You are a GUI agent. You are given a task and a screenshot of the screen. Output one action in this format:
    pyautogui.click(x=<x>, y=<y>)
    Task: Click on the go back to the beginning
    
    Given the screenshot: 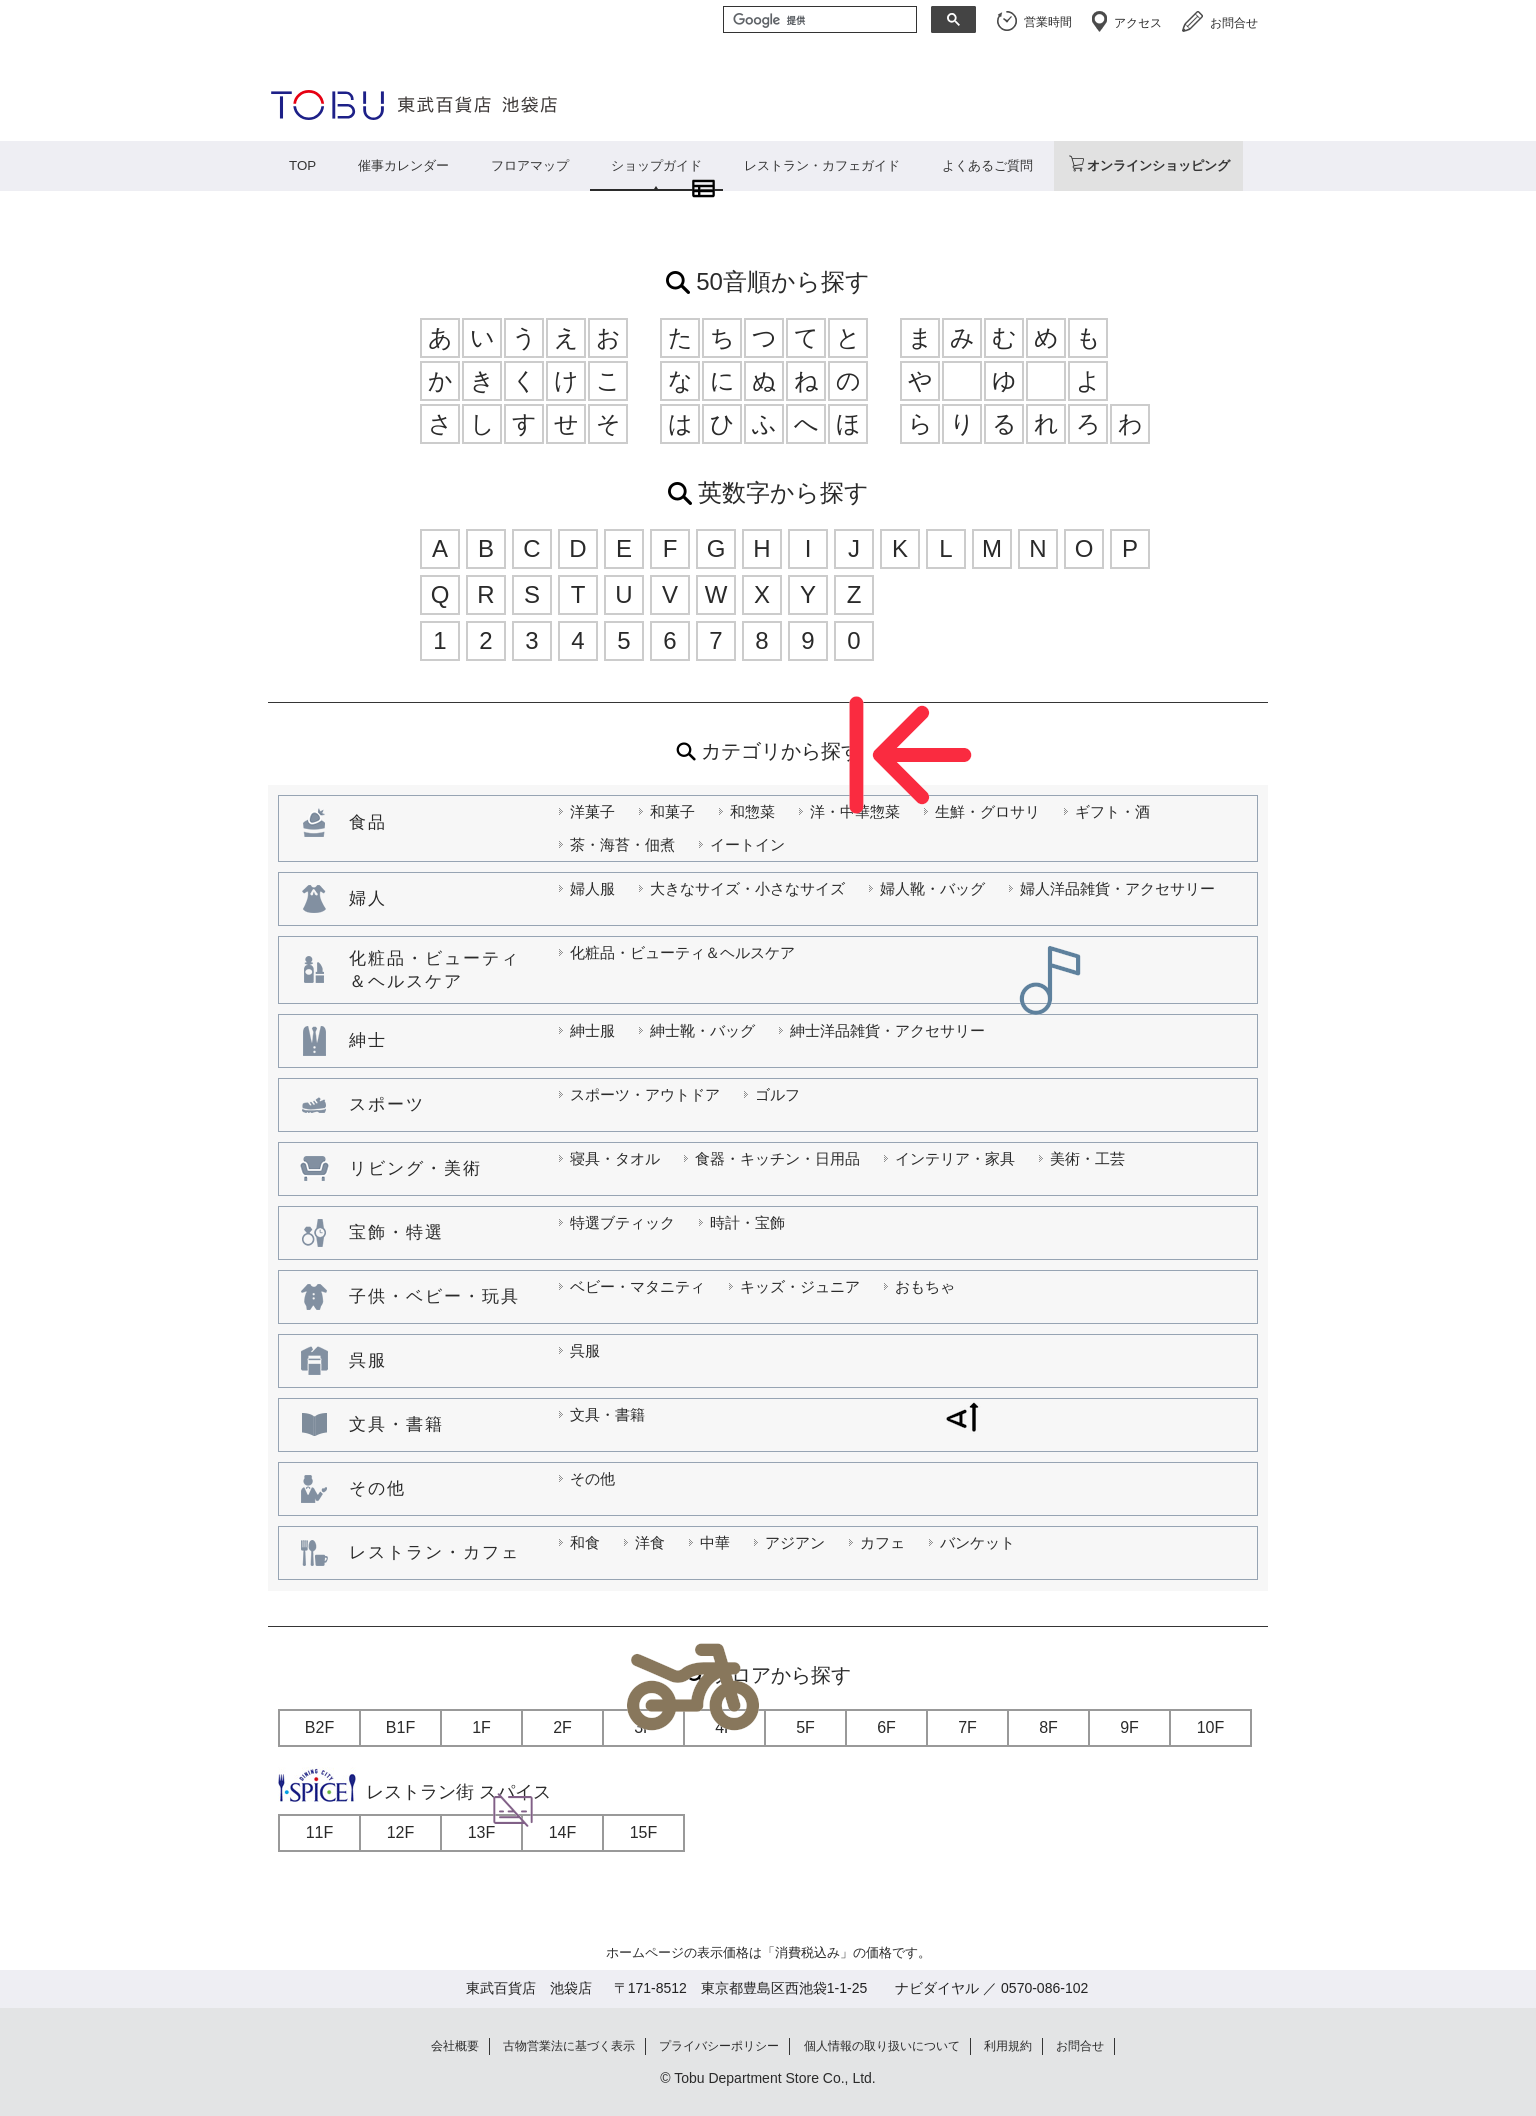 What is the action you would take?
    pyautogui.click(x=908, y=755)
    